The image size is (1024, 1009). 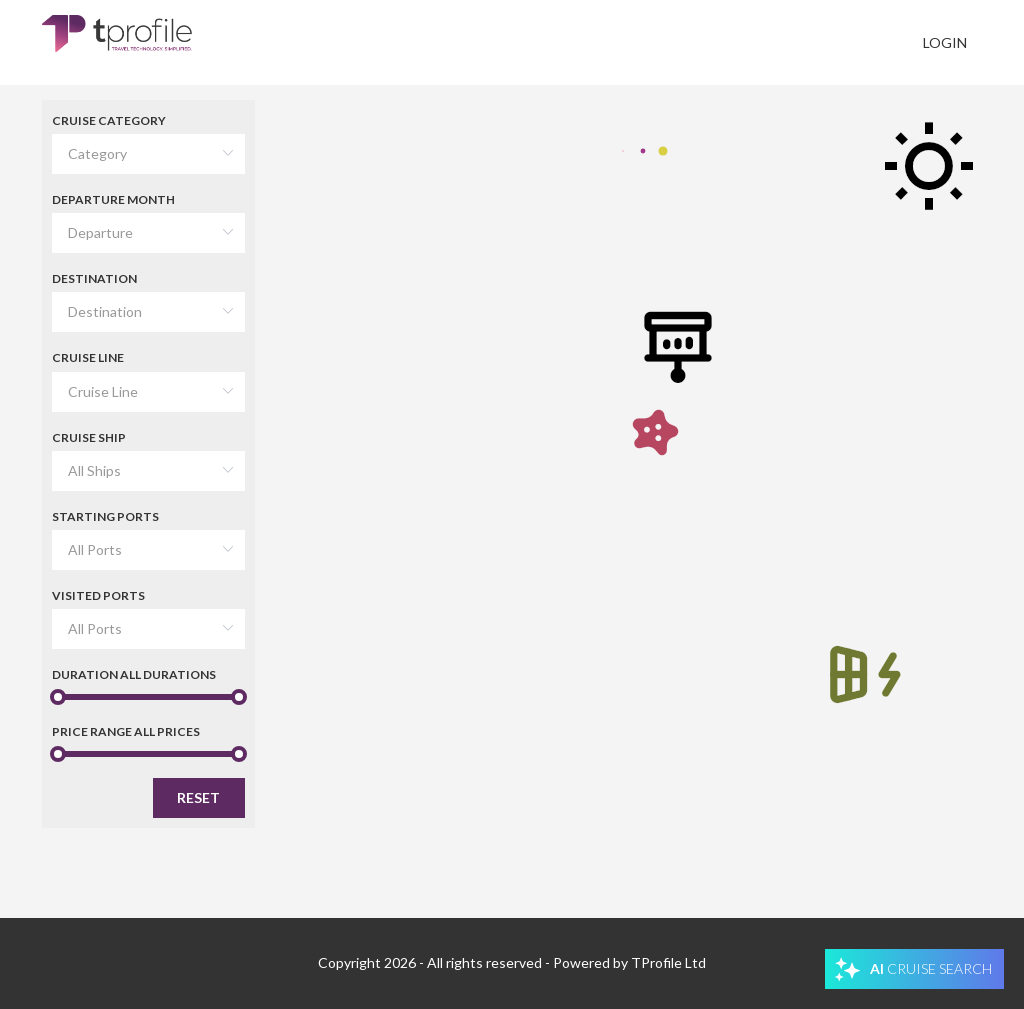 What do you see at coordinates (929, 168) in the screenshot?
I see `toggle light mode or bright theme` at bounding box center [929, 168].